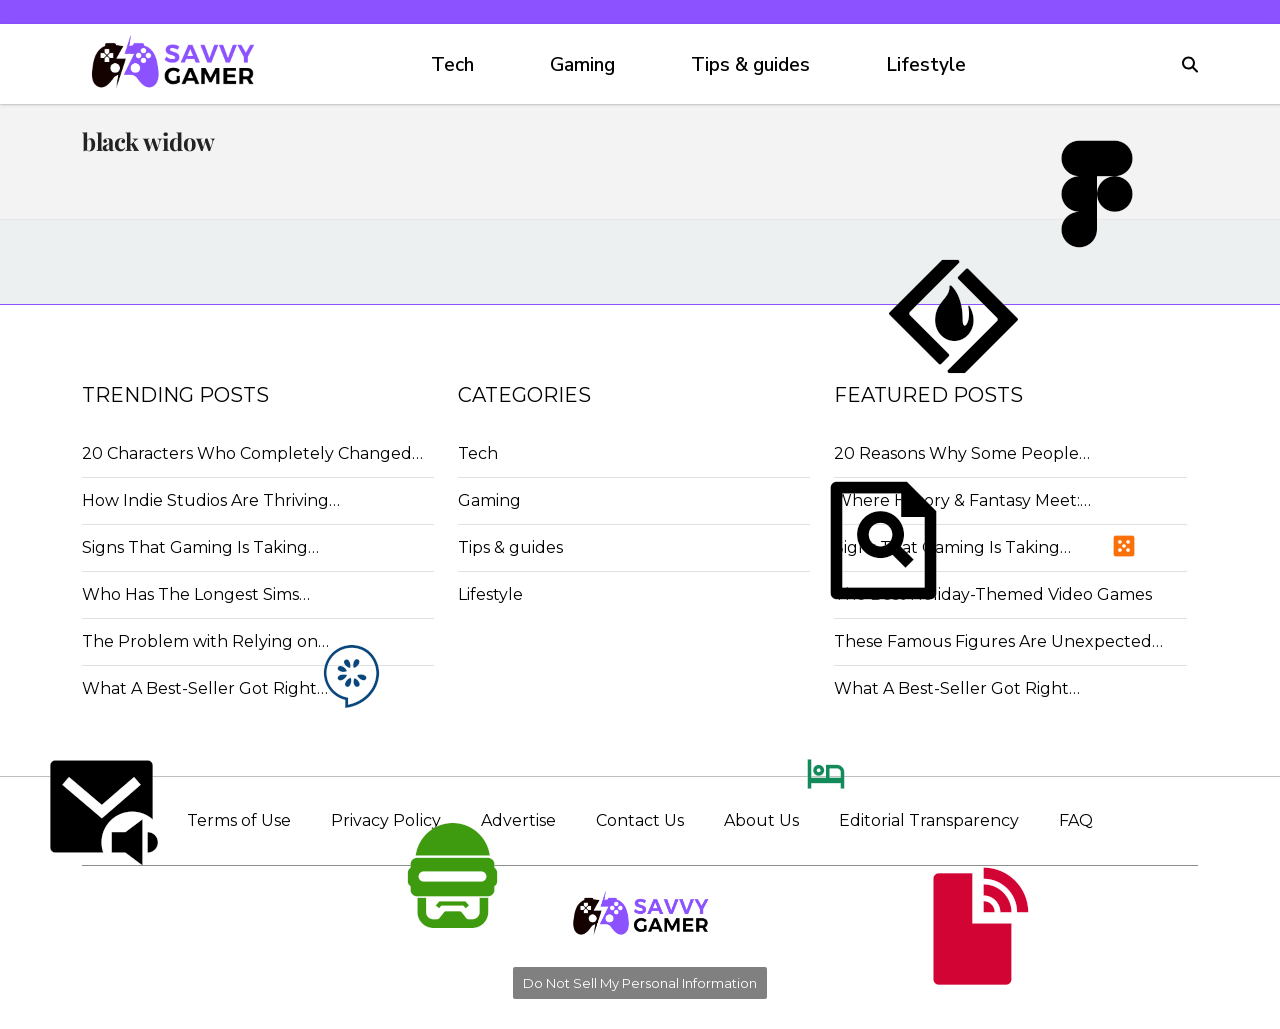 This screenshot has height=1029, width=1280. I want to click on enable mobile hotspot, so click(978, 929).